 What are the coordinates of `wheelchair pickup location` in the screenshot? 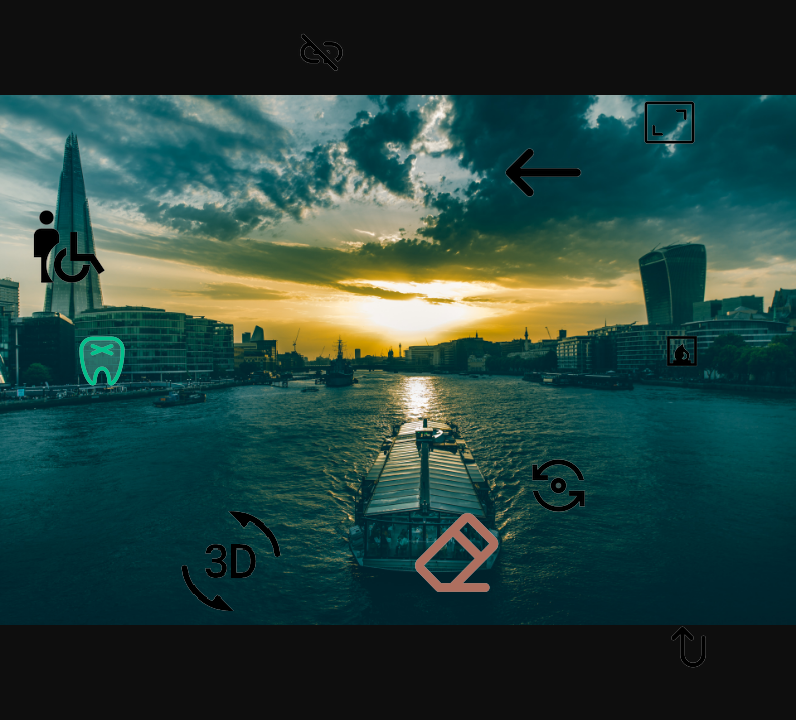 It's located at (66, 246).